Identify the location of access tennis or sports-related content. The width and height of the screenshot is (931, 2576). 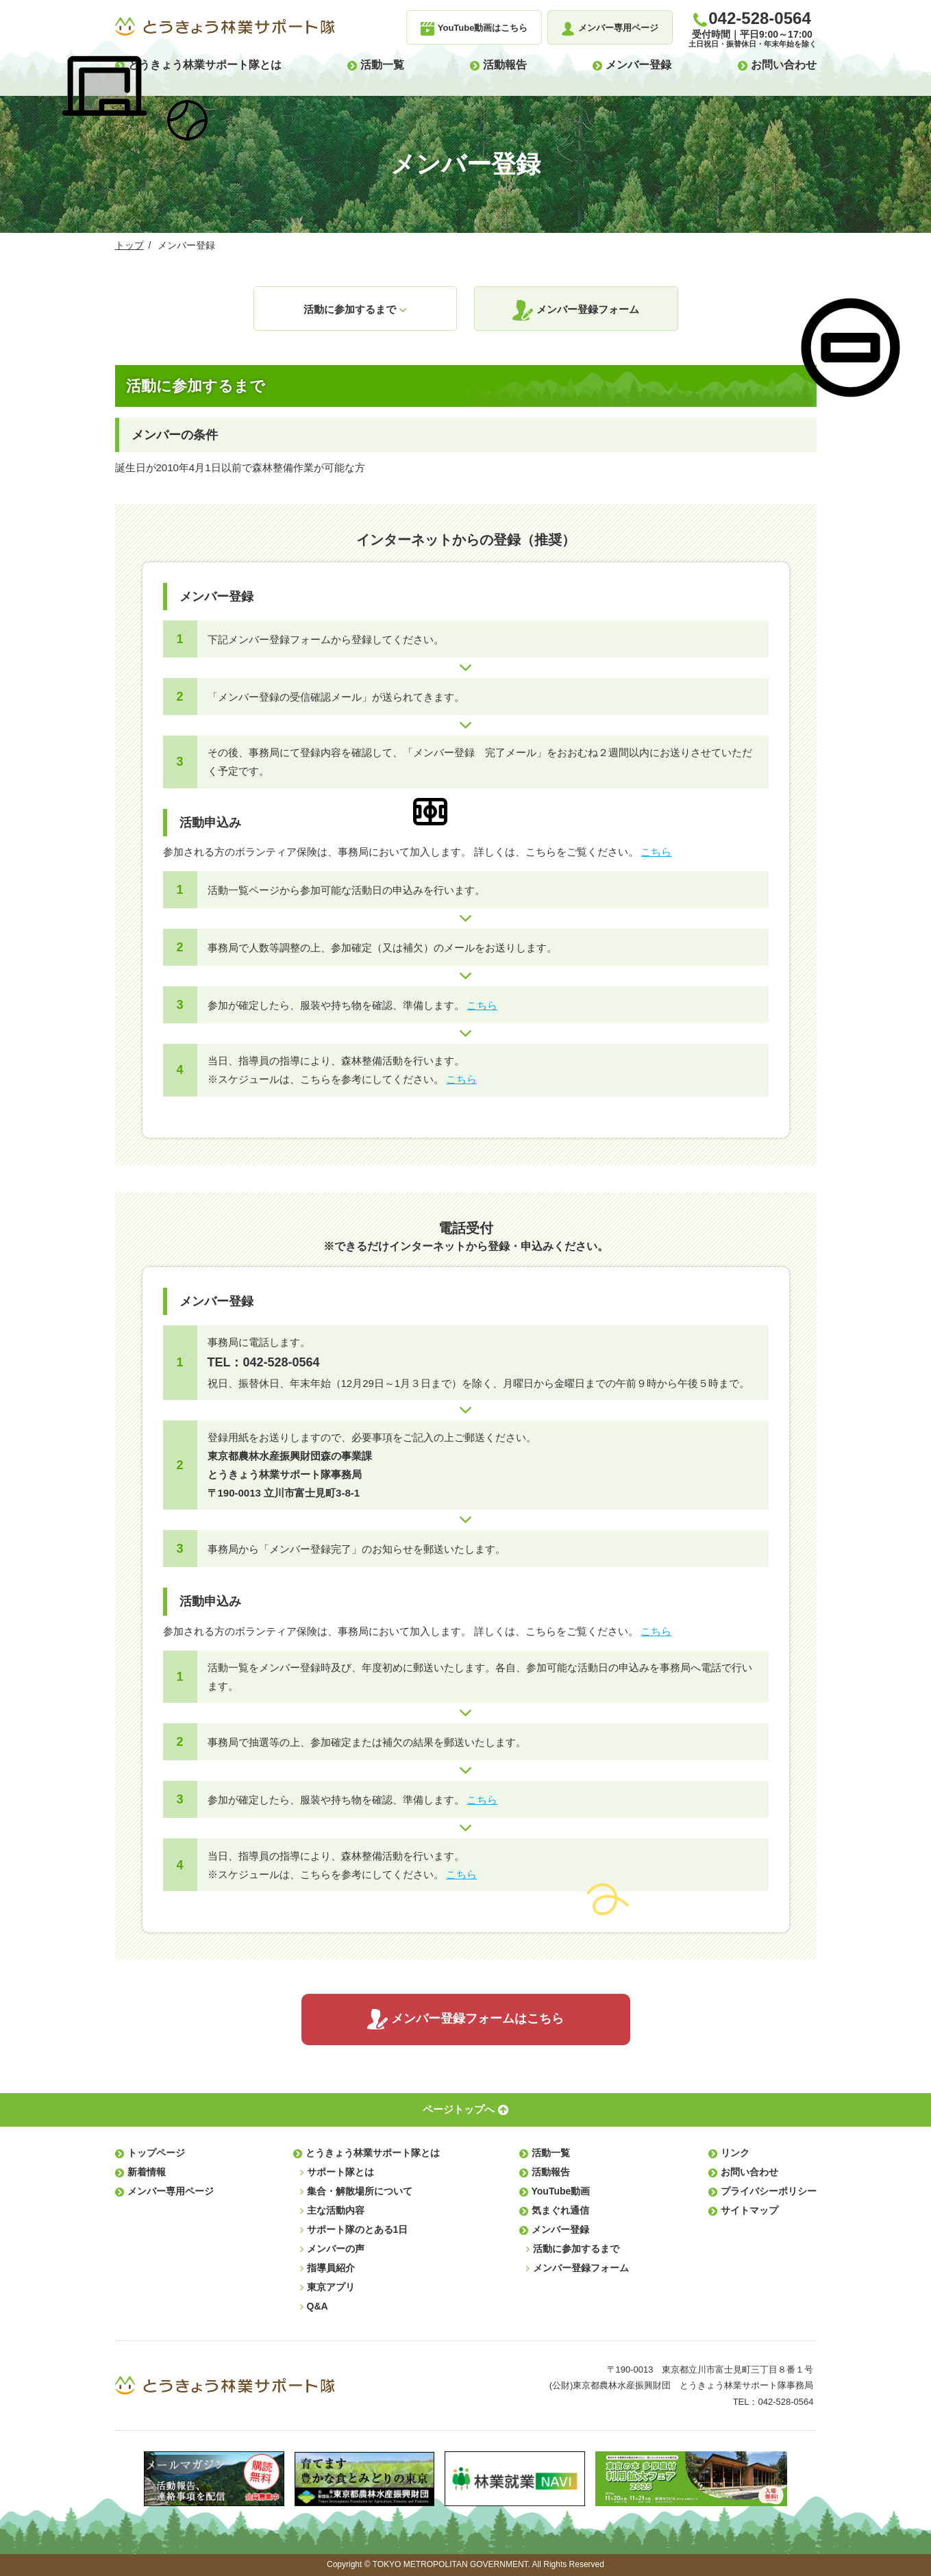
(187, 120).